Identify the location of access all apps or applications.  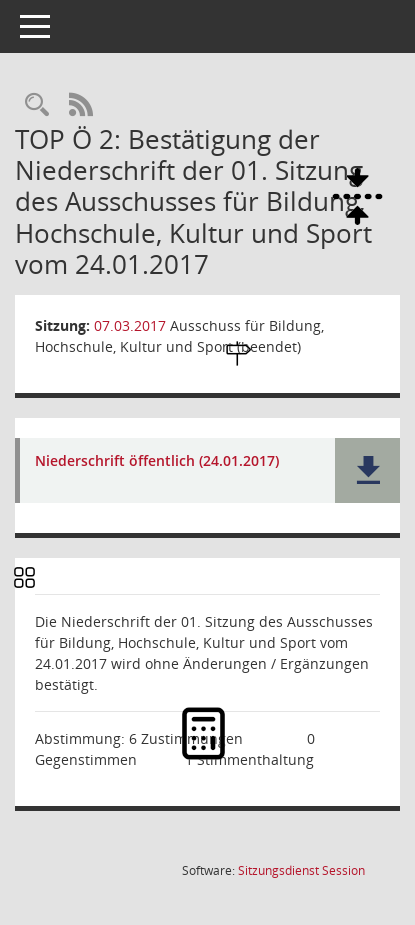
(24, 577).